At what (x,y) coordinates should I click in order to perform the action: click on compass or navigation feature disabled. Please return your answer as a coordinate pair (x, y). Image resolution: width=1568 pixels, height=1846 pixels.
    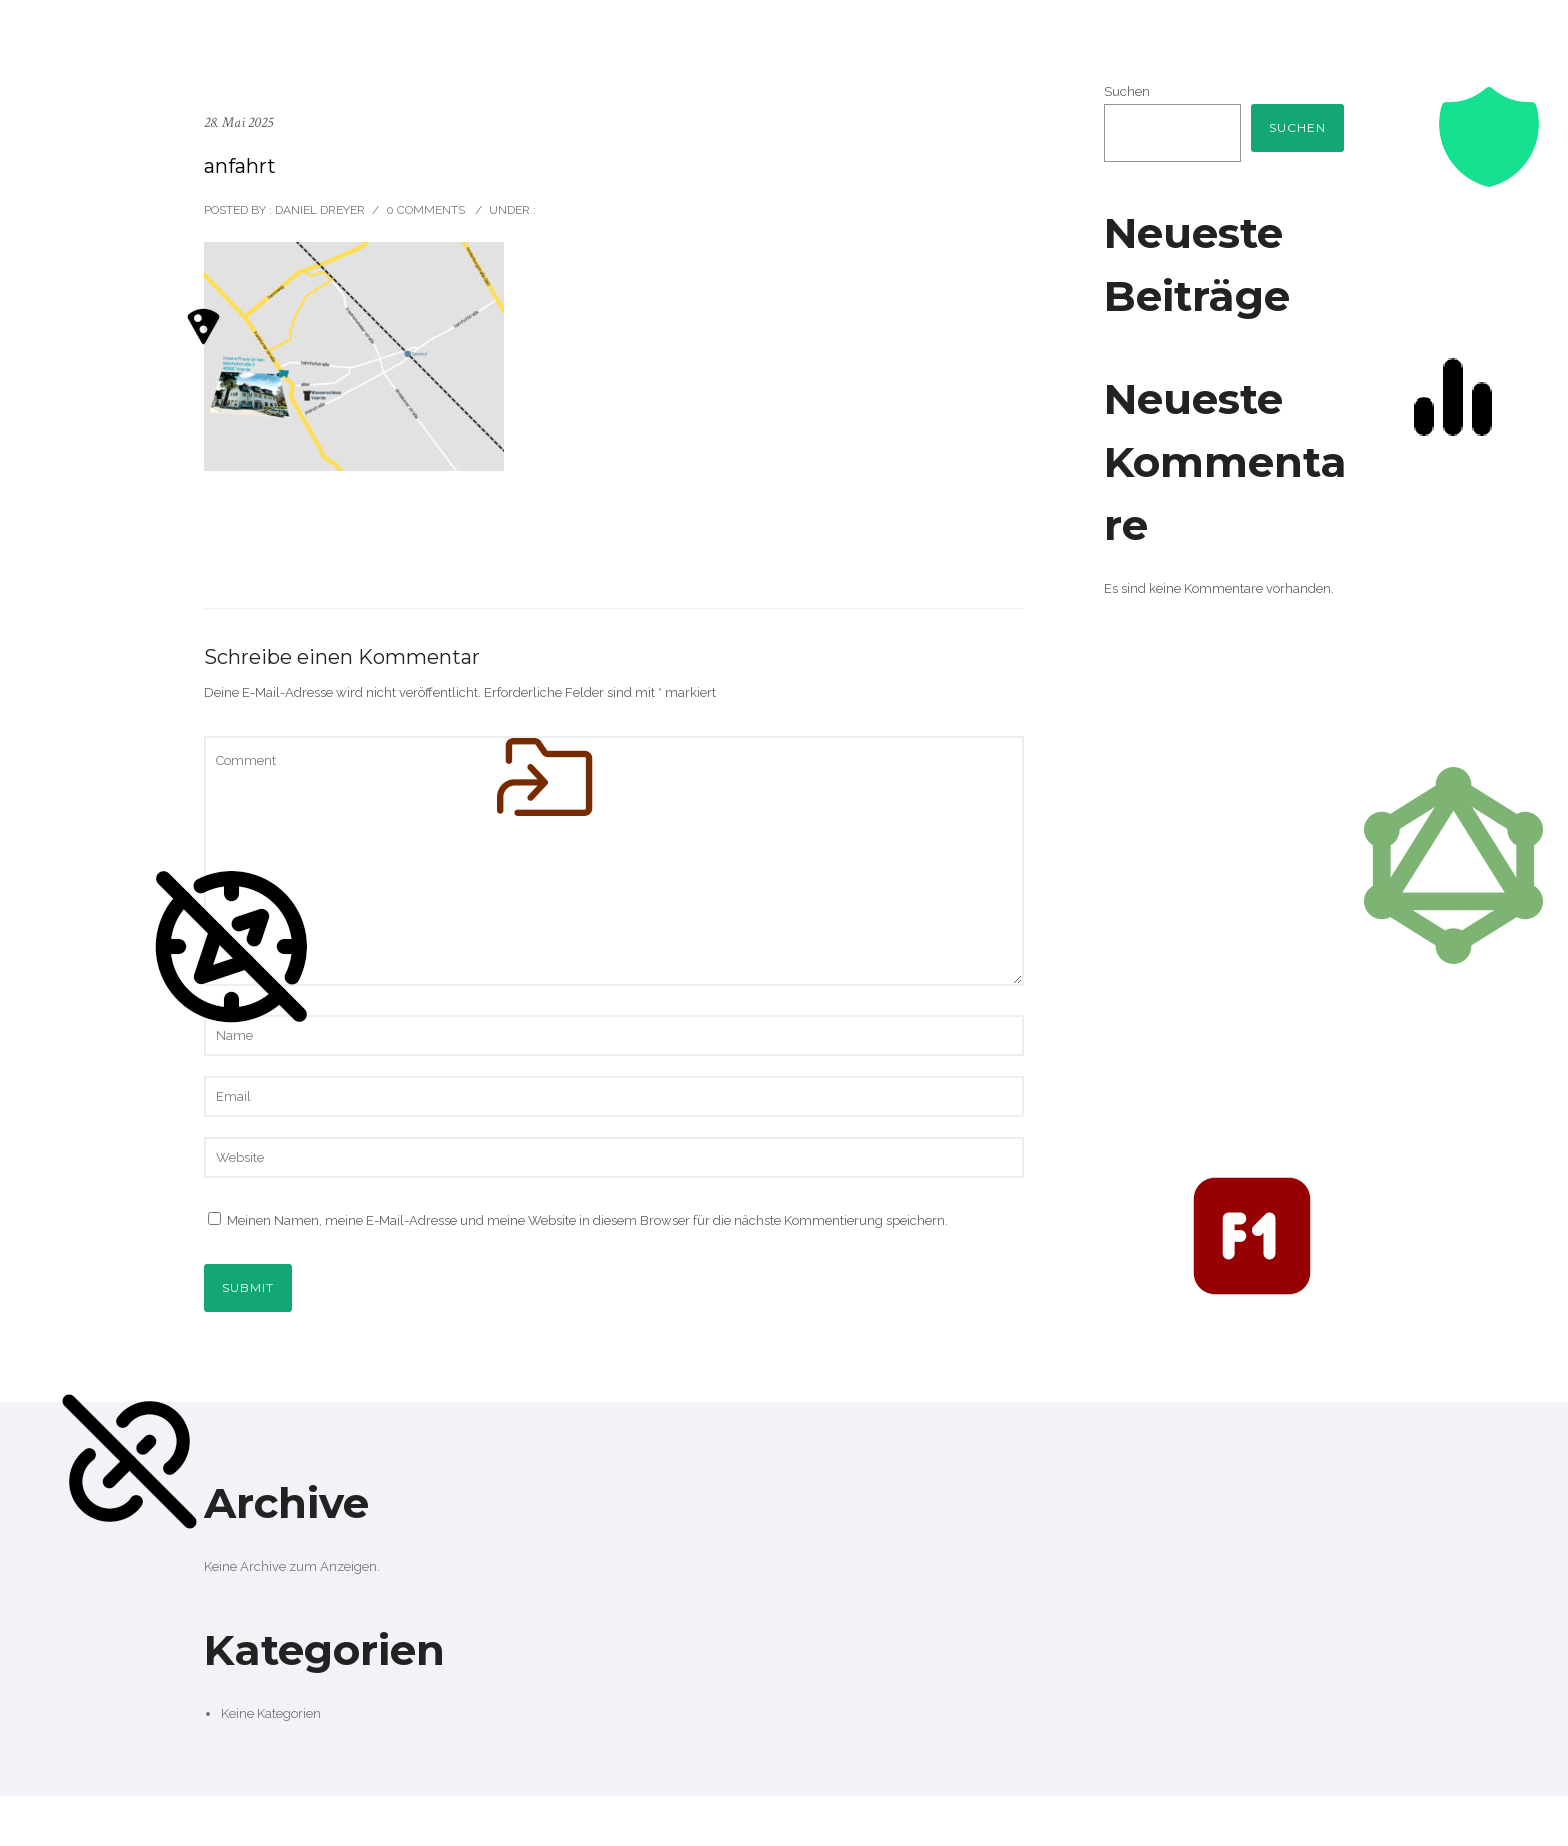
    Looking at the image, I should click on (231, 946).